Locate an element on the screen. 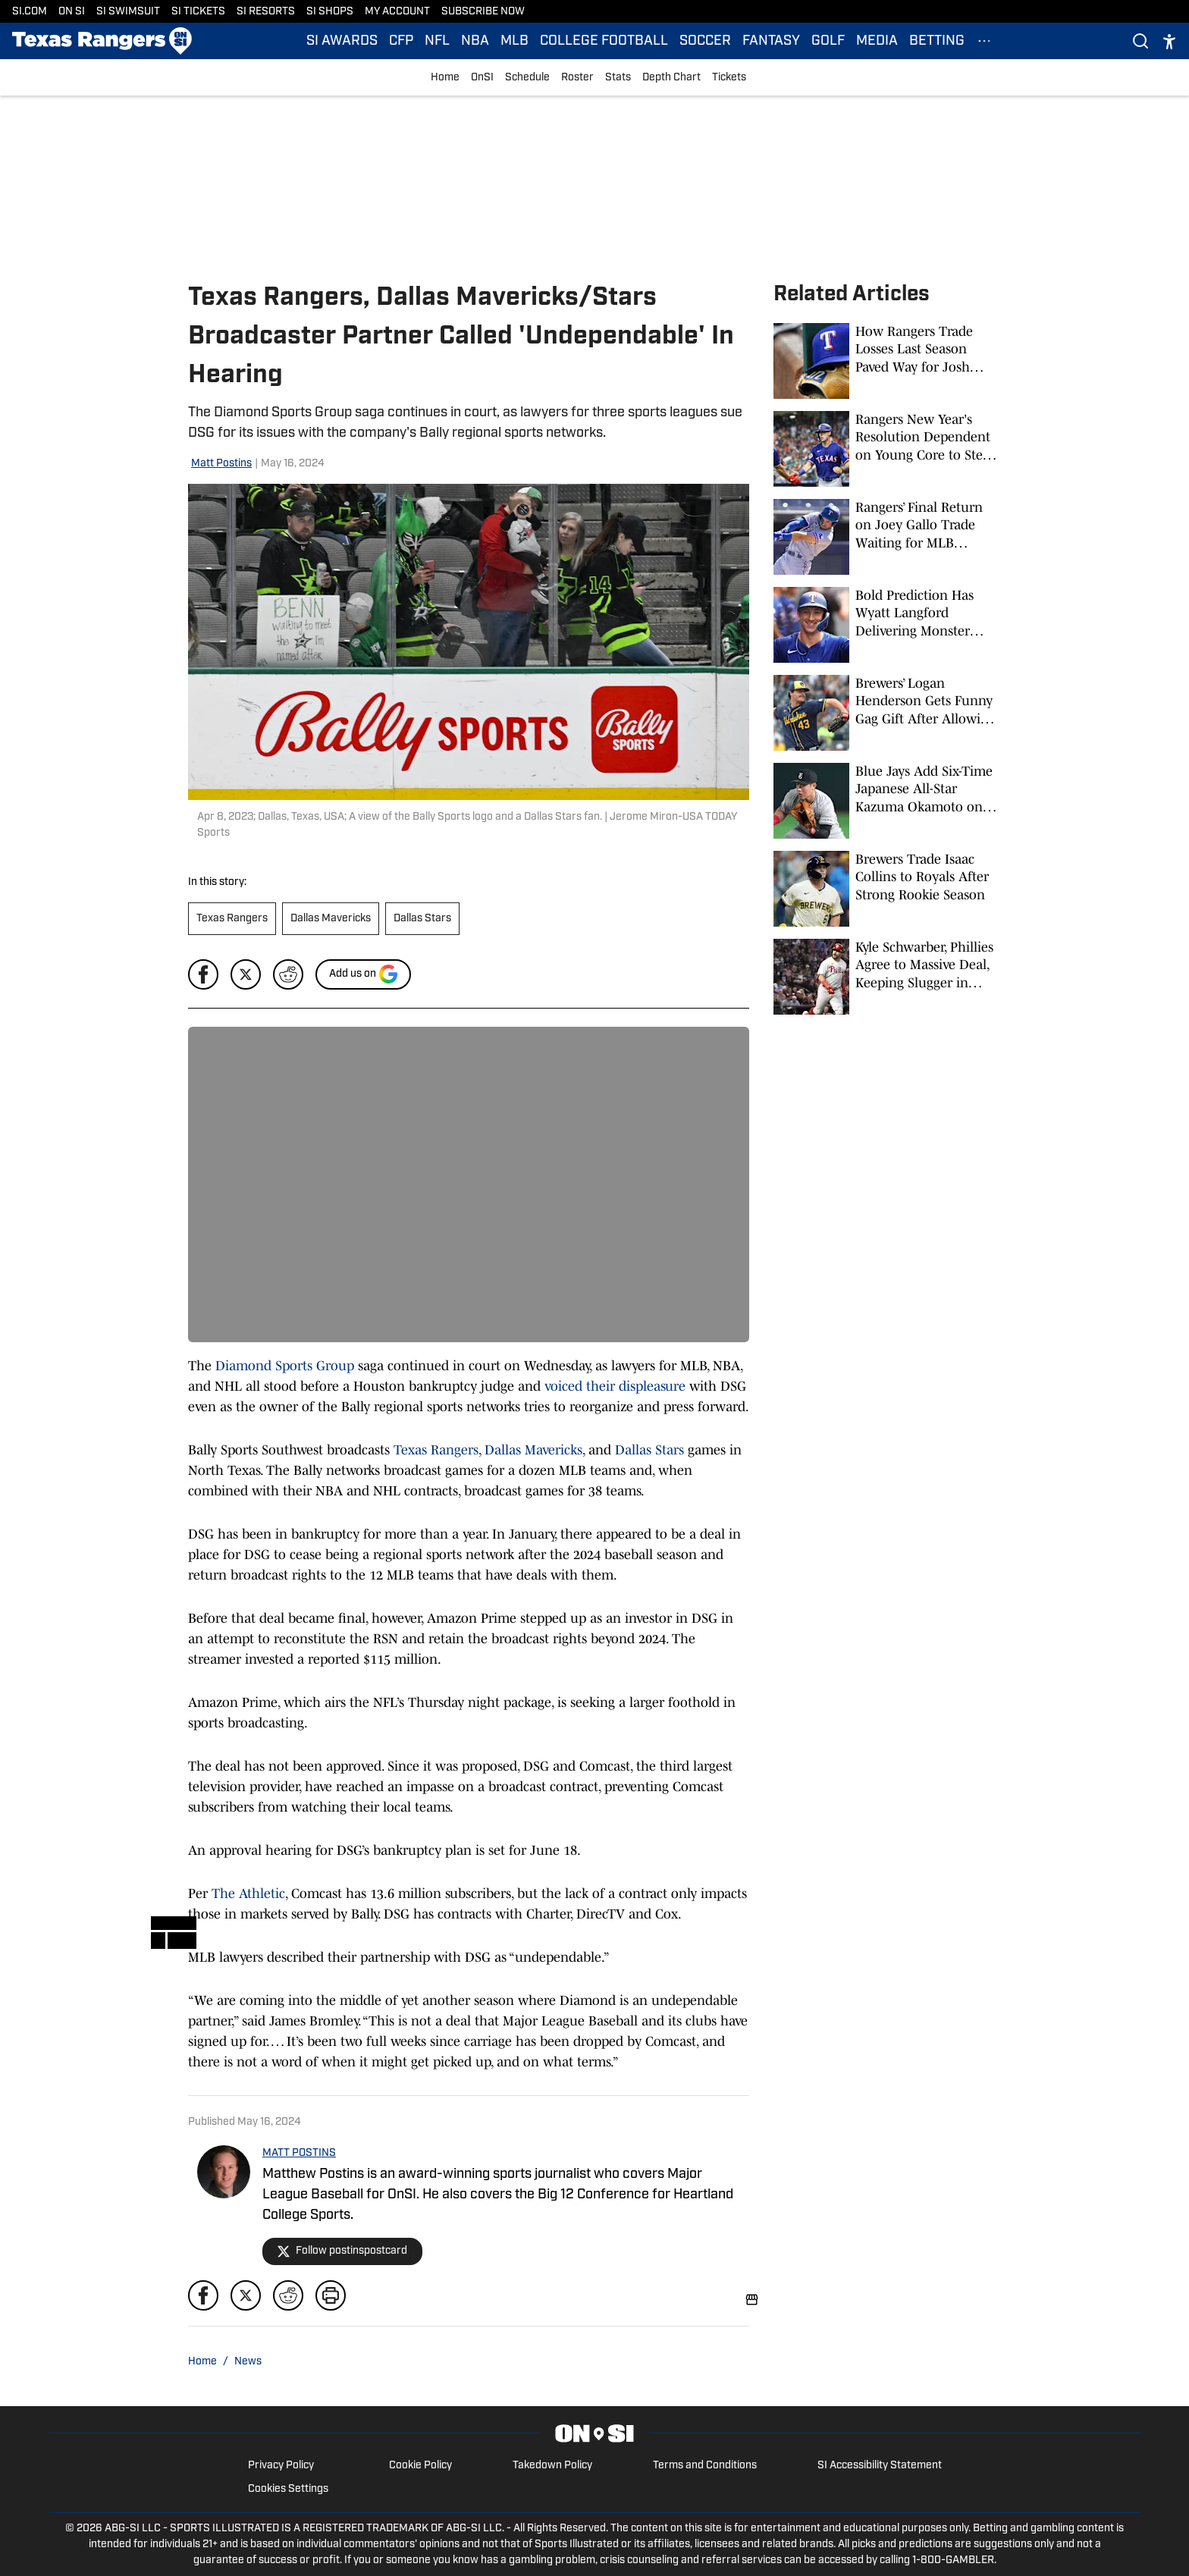 This screenshot has height=2576, width=1189. switch to compact view mode is located at coordinates (172, 1932).